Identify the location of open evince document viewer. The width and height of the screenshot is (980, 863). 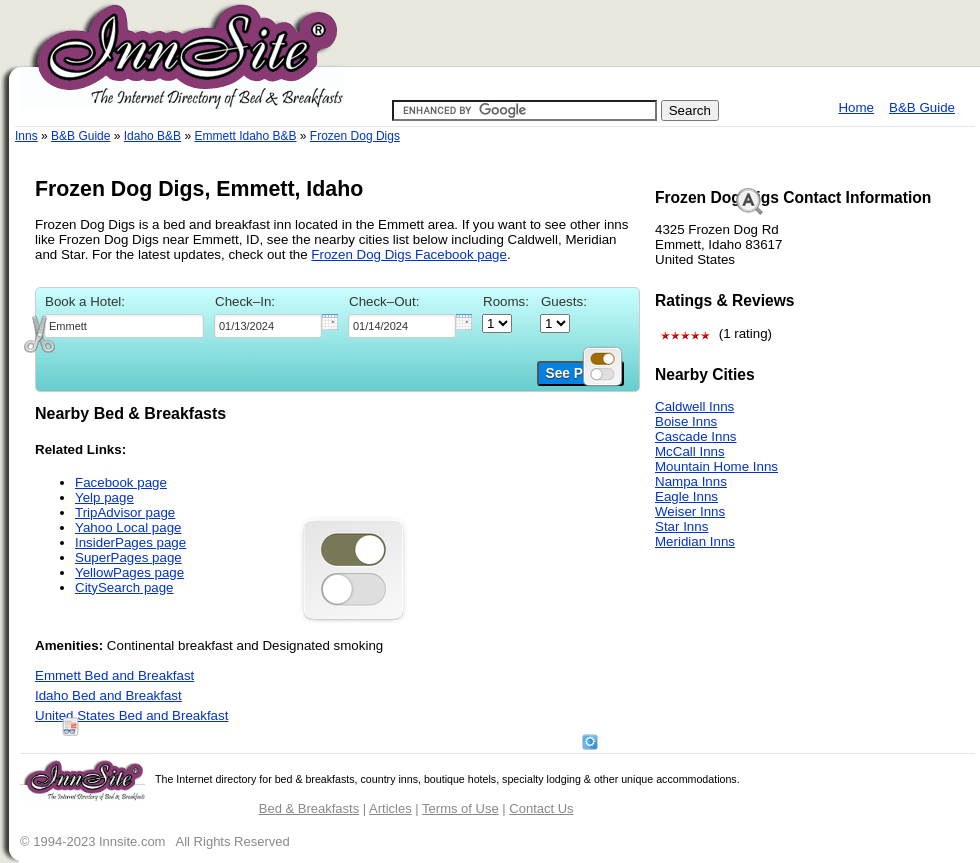
(70, 726).